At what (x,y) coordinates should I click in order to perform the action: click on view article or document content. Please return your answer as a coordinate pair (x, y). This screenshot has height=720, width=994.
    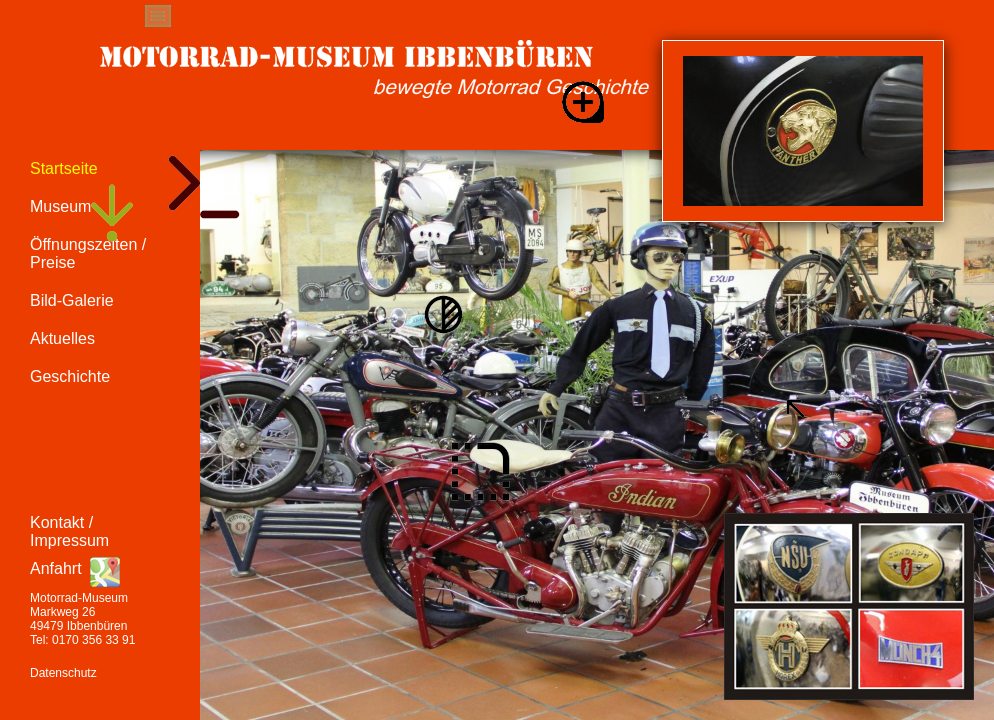
    Looking at the image, I should click on (158, 16).